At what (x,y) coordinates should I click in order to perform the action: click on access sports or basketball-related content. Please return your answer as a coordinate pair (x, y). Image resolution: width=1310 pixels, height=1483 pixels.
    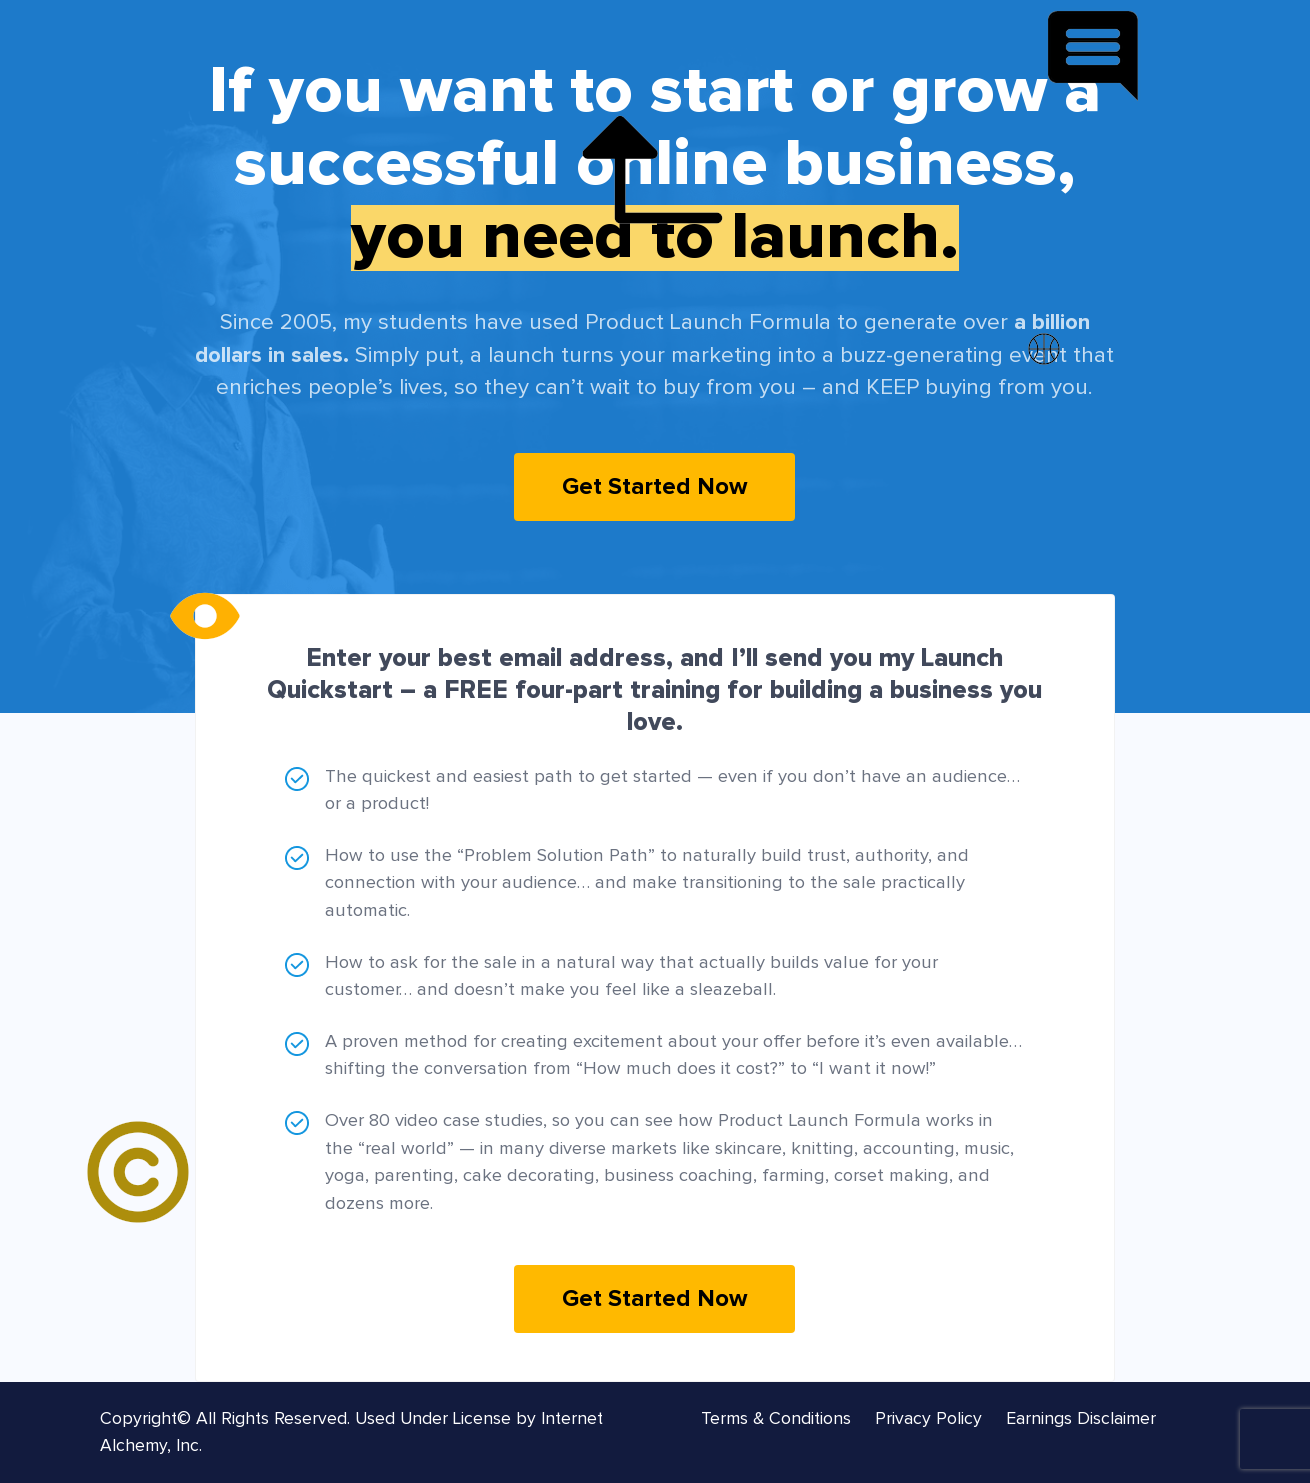
    Looking at the image, I should click on (1044, 349).